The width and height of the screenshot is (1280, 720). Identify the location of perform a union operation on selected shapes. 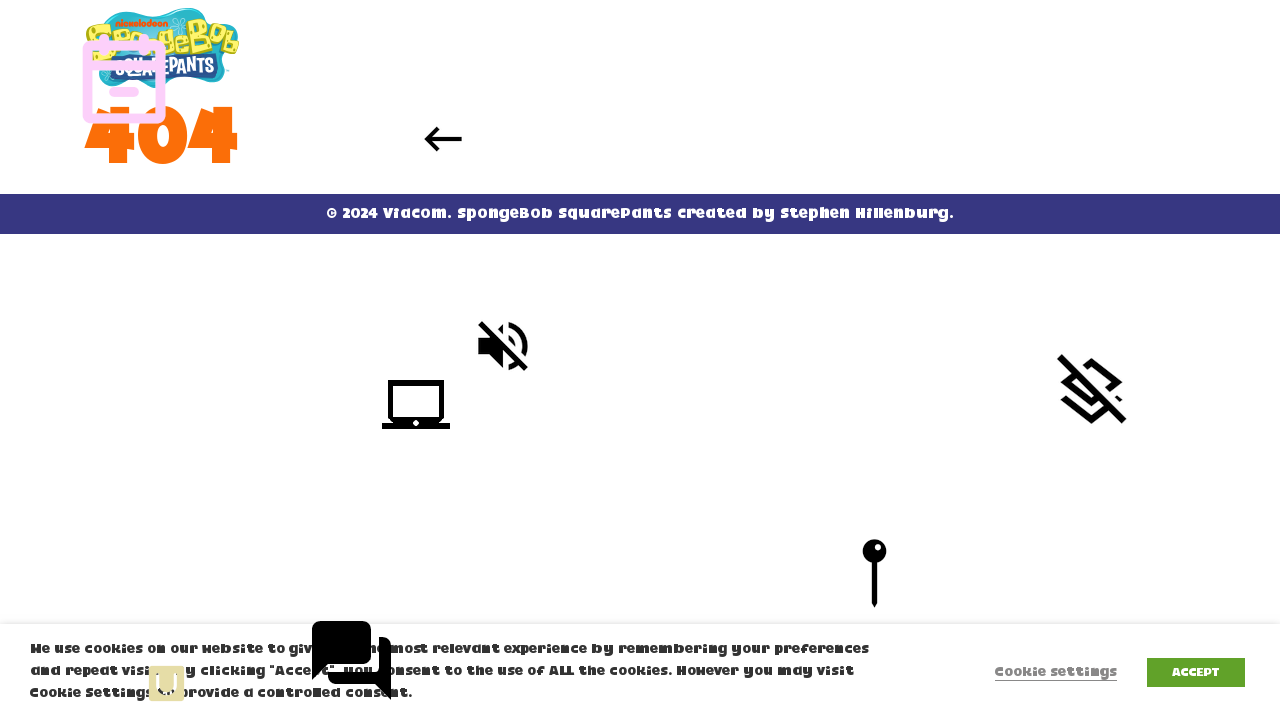
(166, 683).